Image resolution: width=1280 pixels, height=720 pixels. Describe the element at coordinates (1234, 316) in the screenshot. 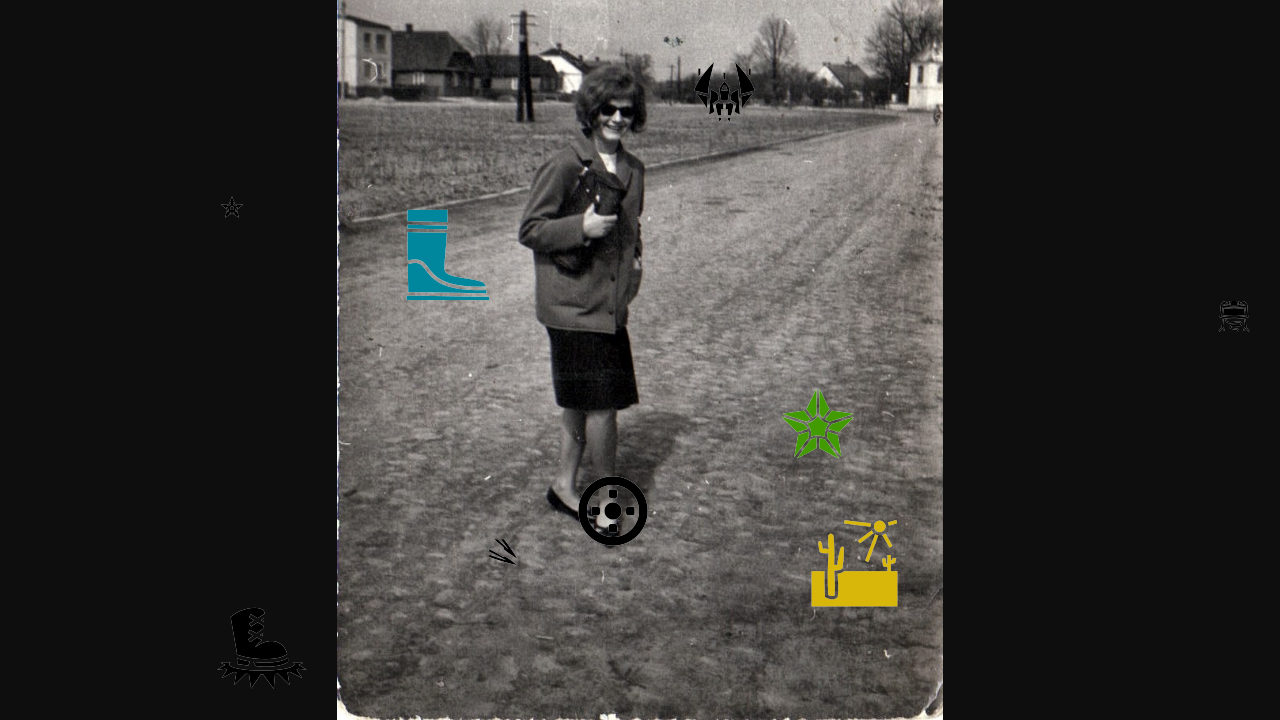

I see `select claymore mine weapon or trap` at that location.